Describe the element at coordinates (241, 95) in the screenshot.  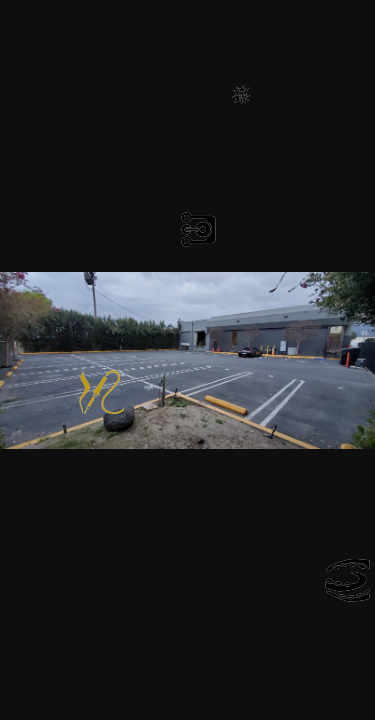
I see `indicates a death or game over event` at that location.